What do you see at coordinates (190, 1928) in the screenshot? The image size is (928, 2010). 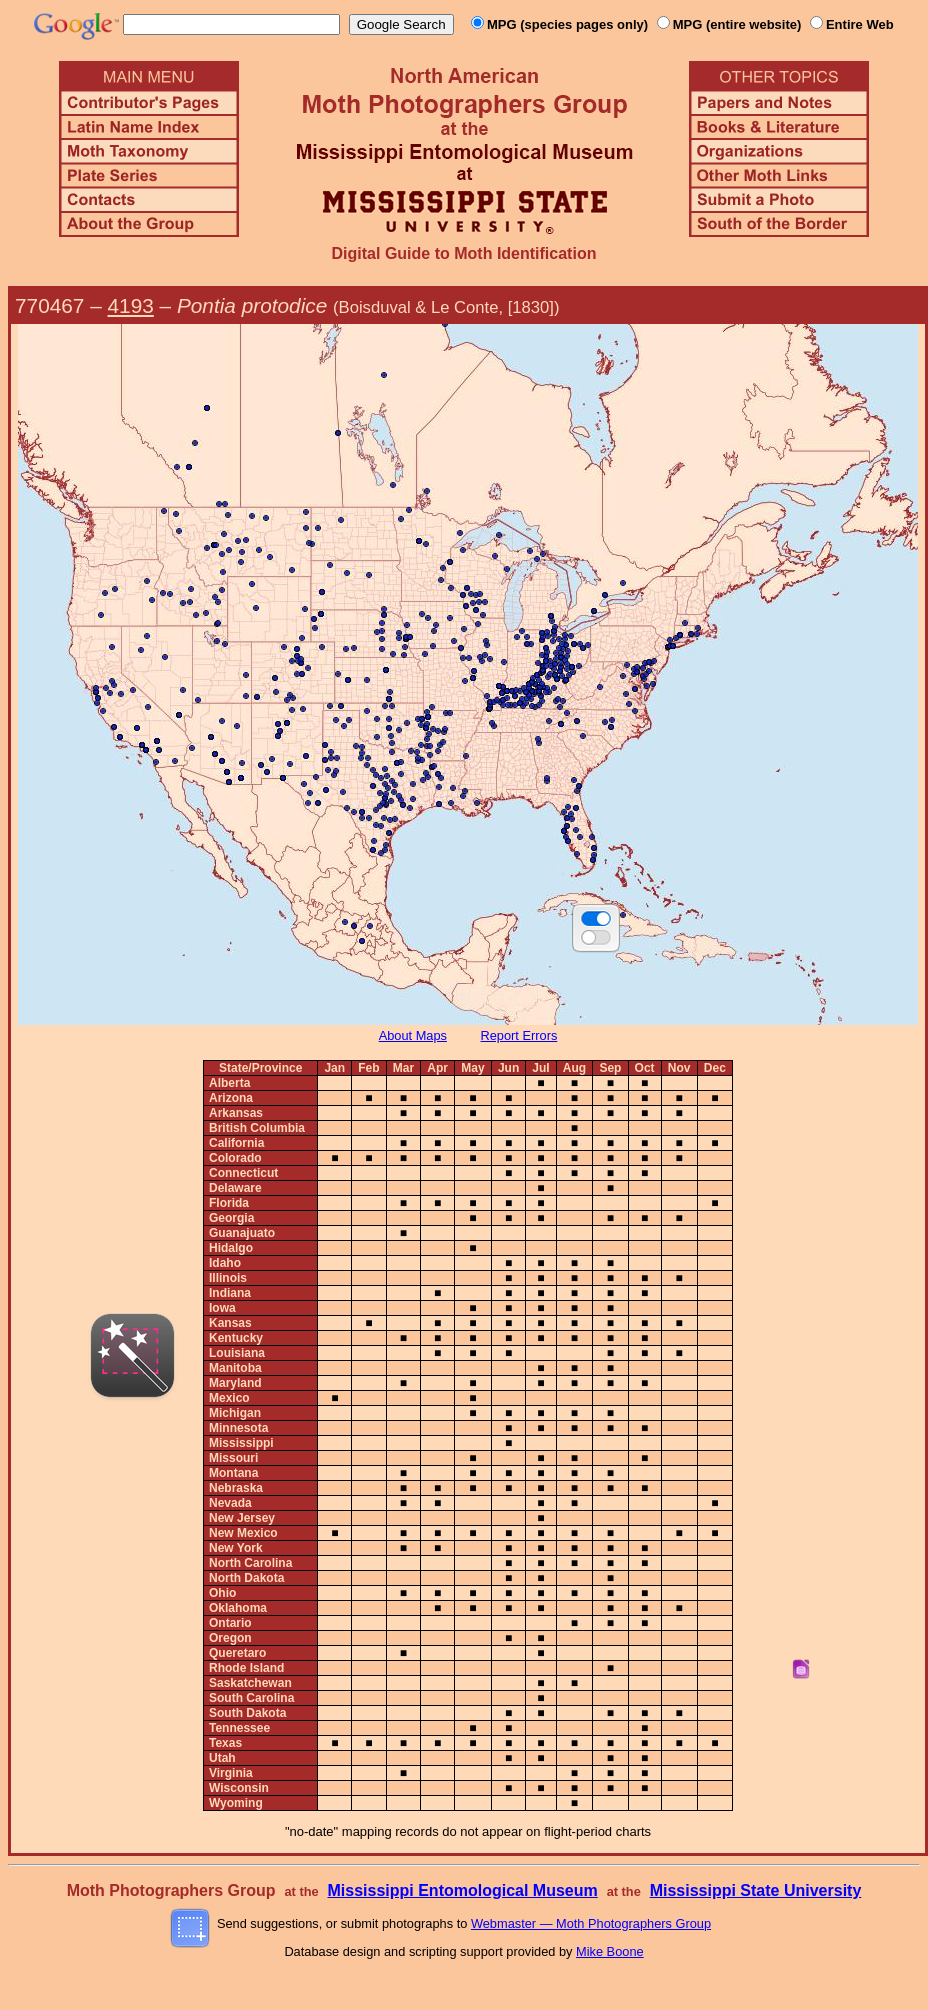 I see `take a screenshot` at bounding box center [190, 1928].